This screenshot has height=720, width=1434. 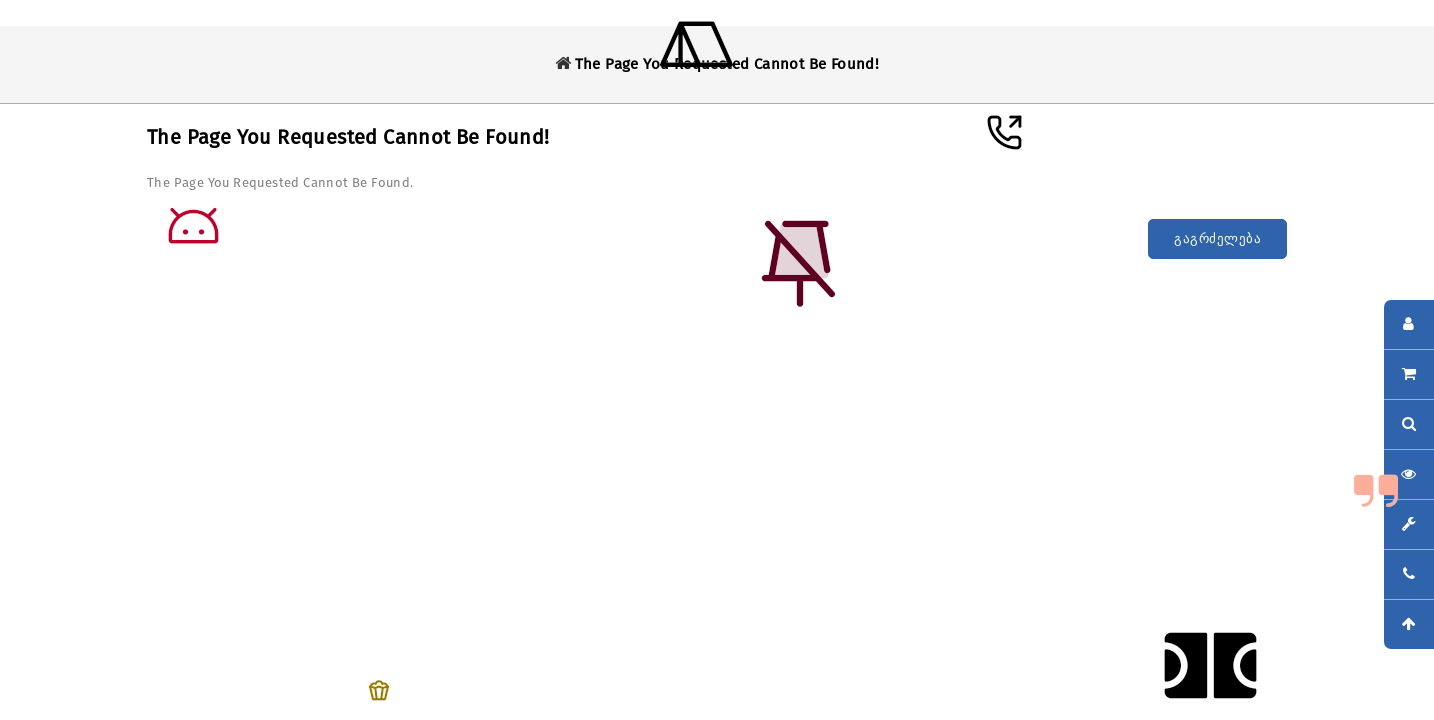 I want to click on unpin this item, so click(x=800, y=259).